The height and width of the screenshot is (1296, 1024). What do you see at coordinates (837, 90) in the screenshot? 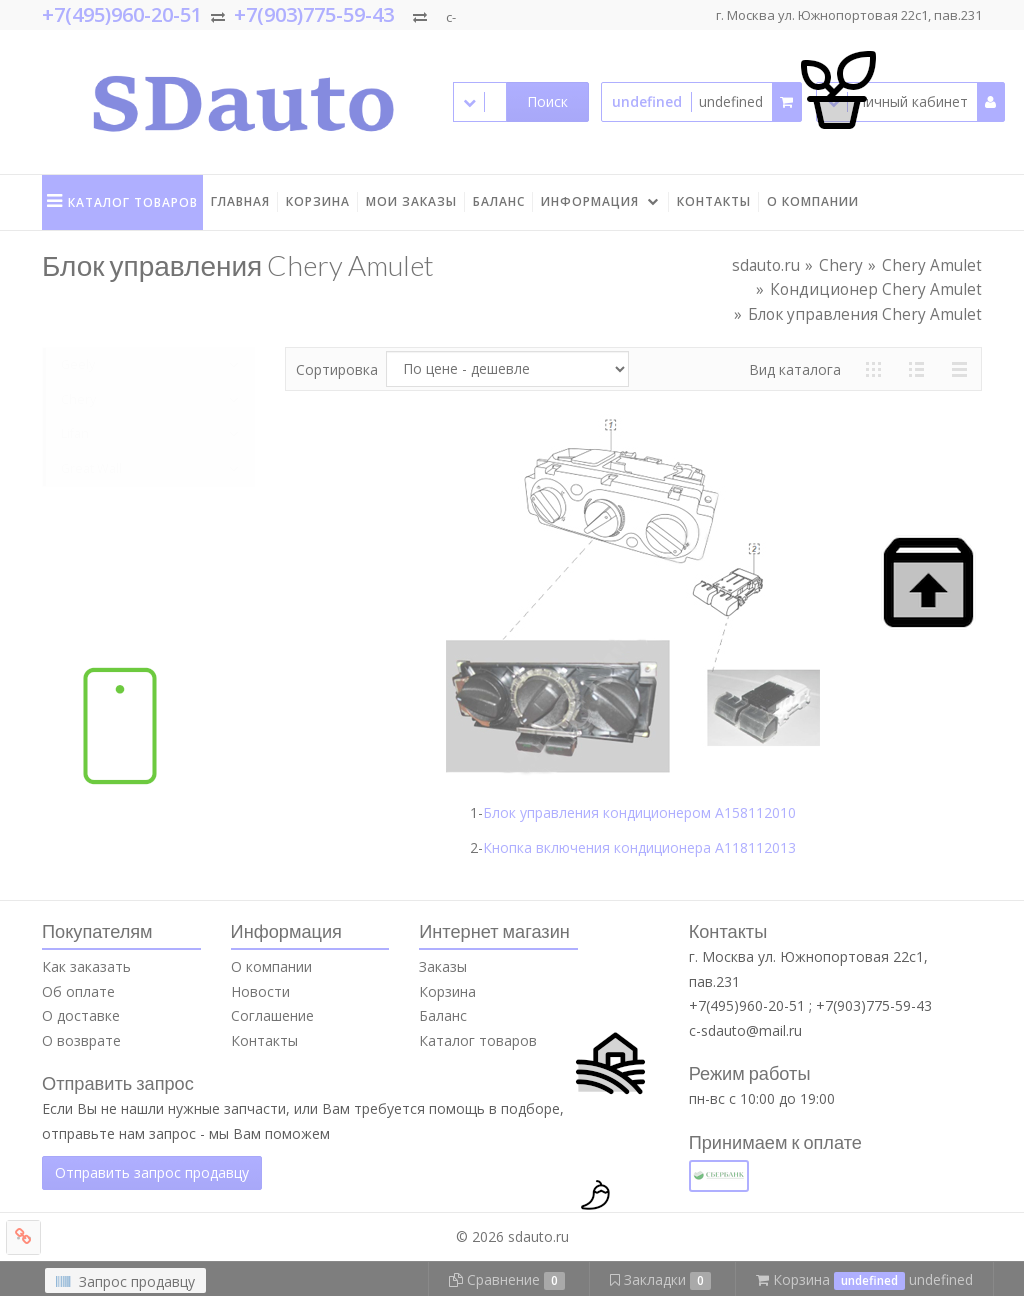
I see `access plant care or gardening features` at bounding box center [837, 90].